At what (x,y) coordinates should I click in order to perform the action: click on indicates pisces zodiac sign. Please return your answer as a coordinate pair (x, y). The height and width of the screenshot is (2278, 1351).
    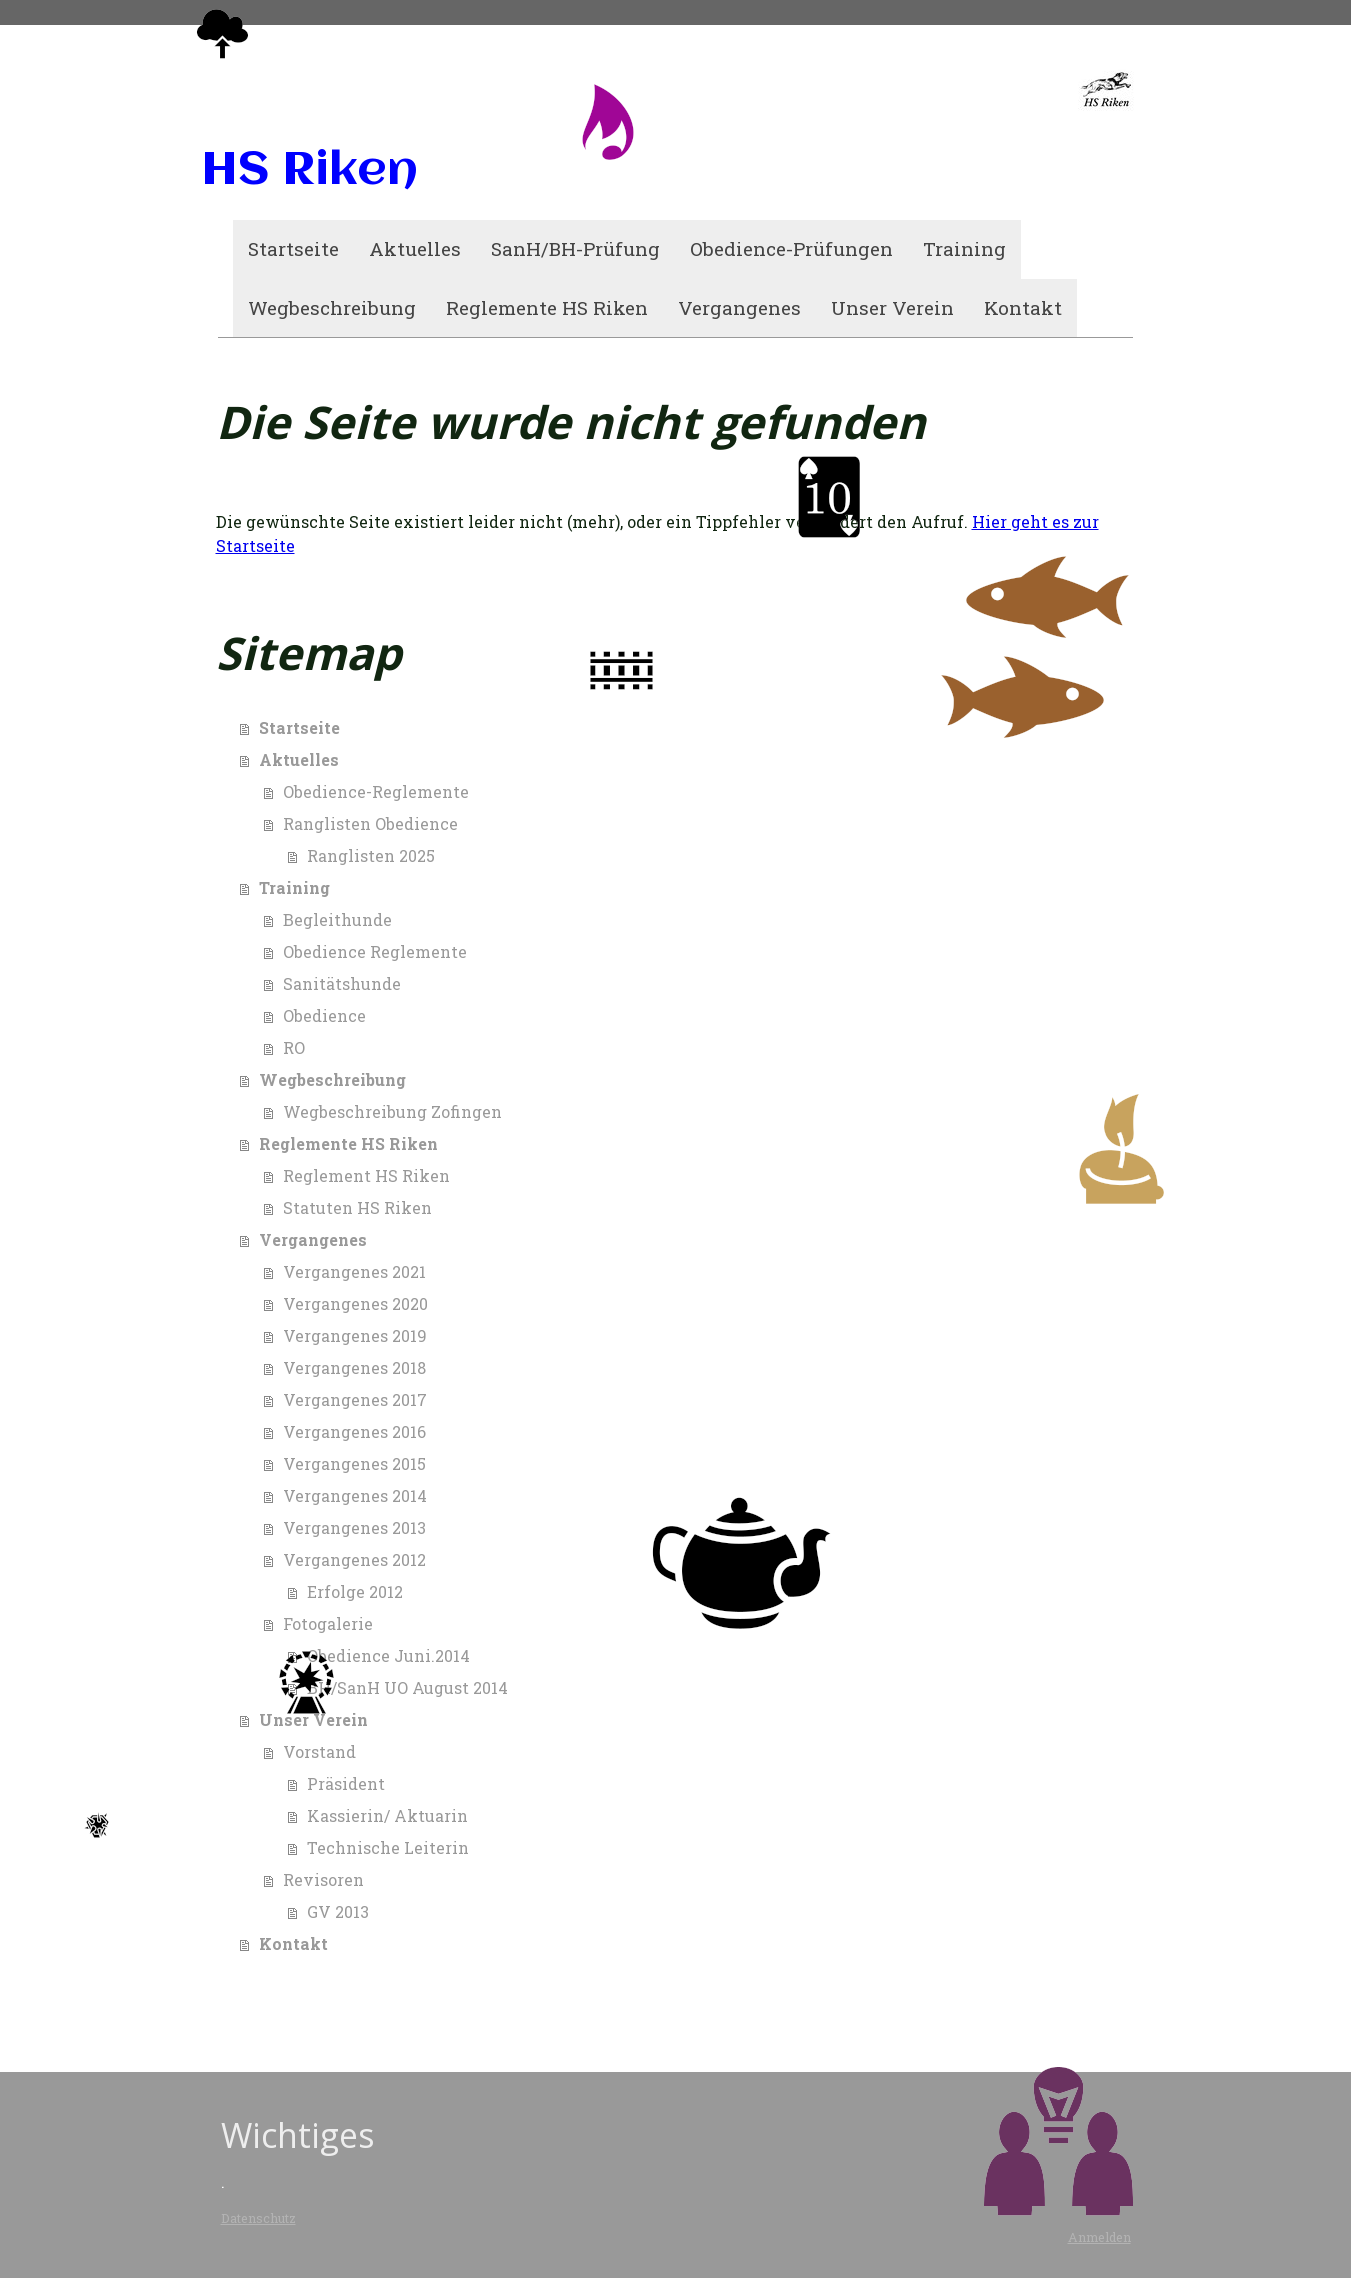
    Looking at the image, I should click on (1035, 644).